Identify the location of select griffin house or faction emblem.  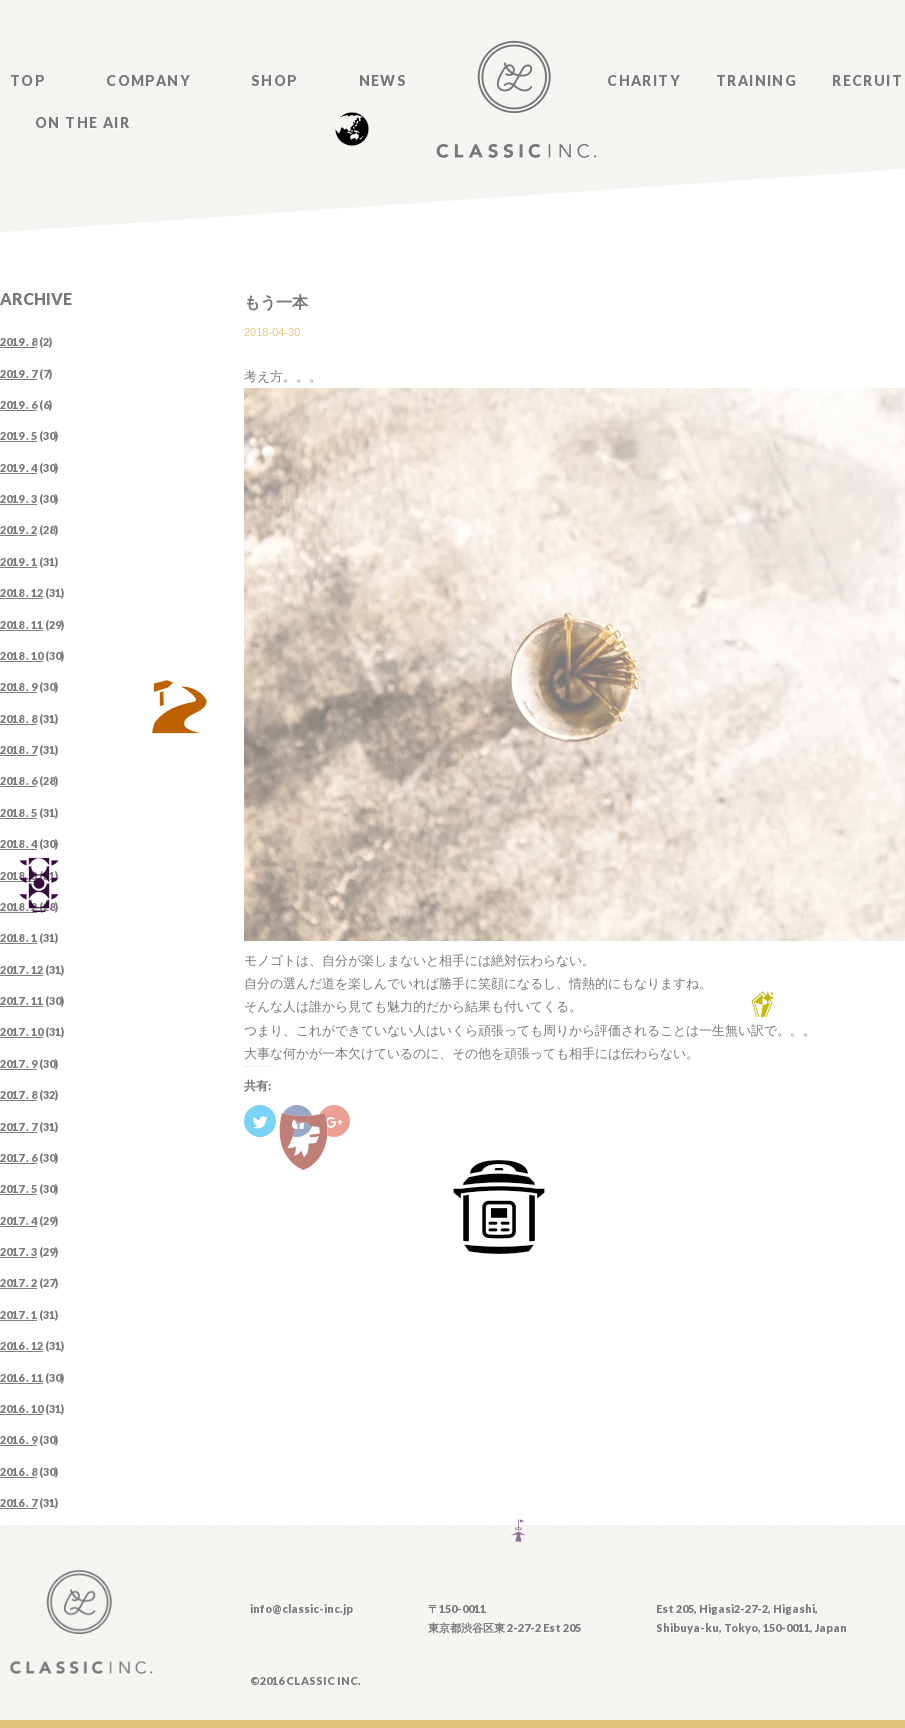
(303, 1140).